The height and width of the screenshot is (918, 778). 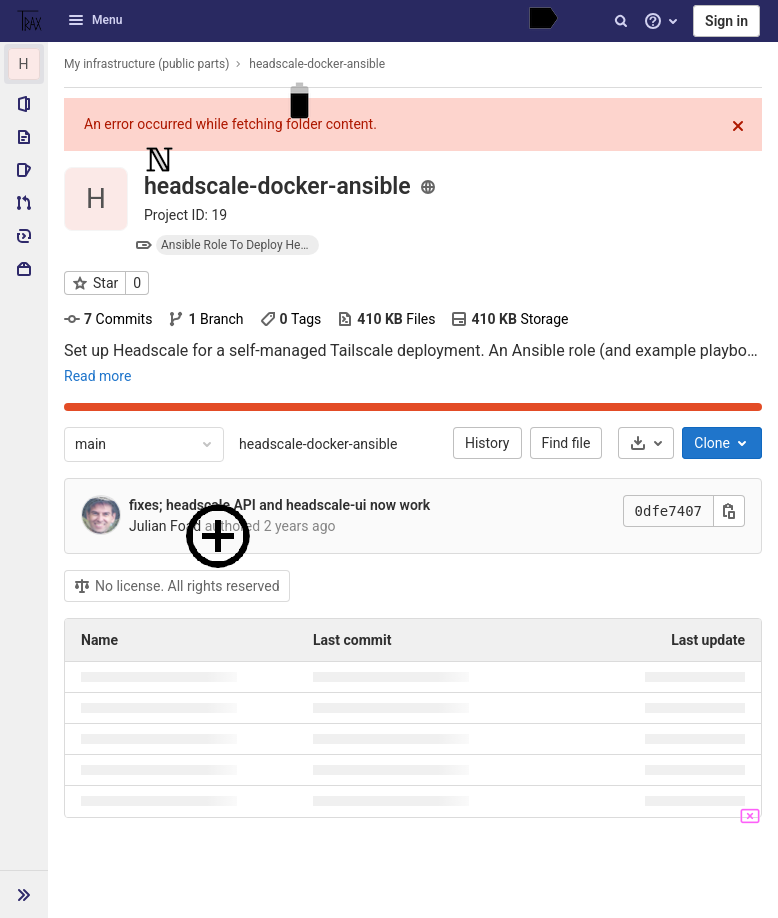 What do you see at coordinates (159, 159) in the screenshot?
I see `open notion app` at bounding box center [159, 159].